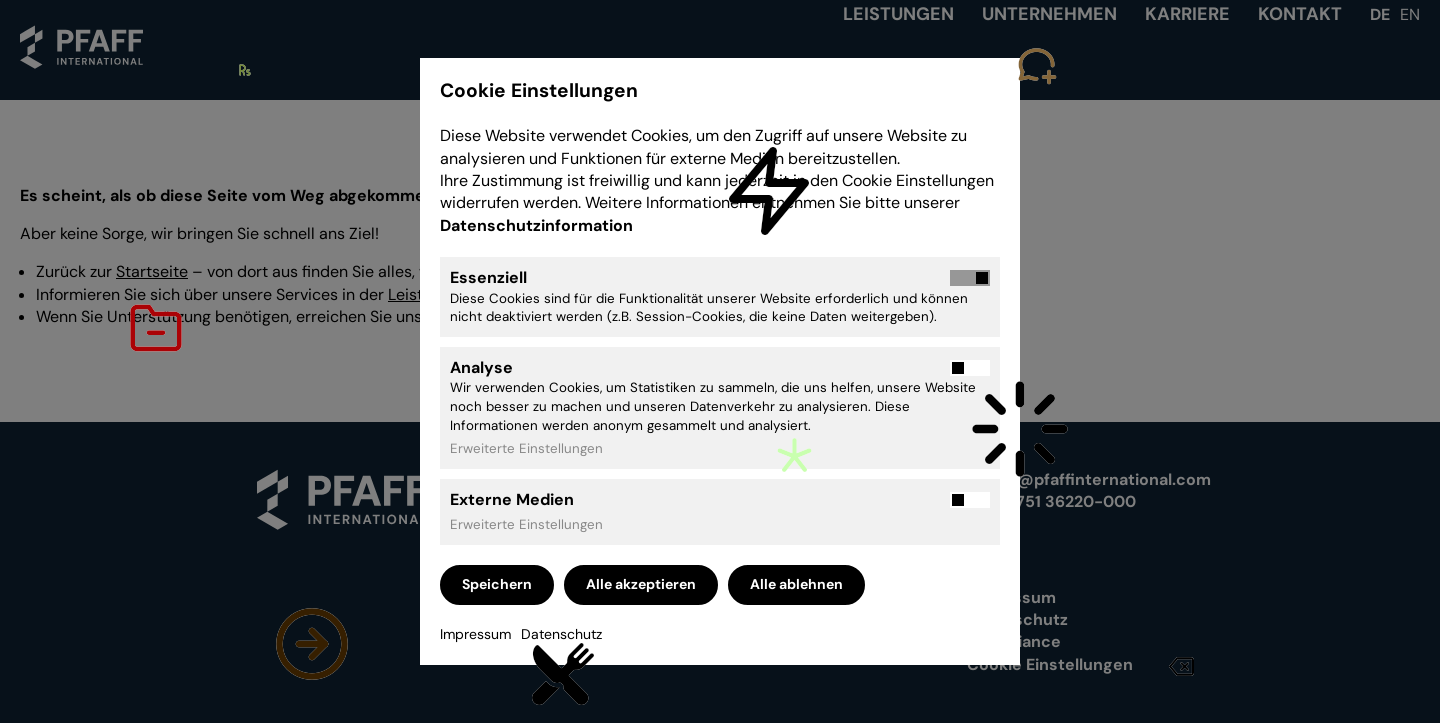  What do you see at coordinates (312, 644) in the screenshot?
I see `proceed to the next step` at bounding box center [312, 644].